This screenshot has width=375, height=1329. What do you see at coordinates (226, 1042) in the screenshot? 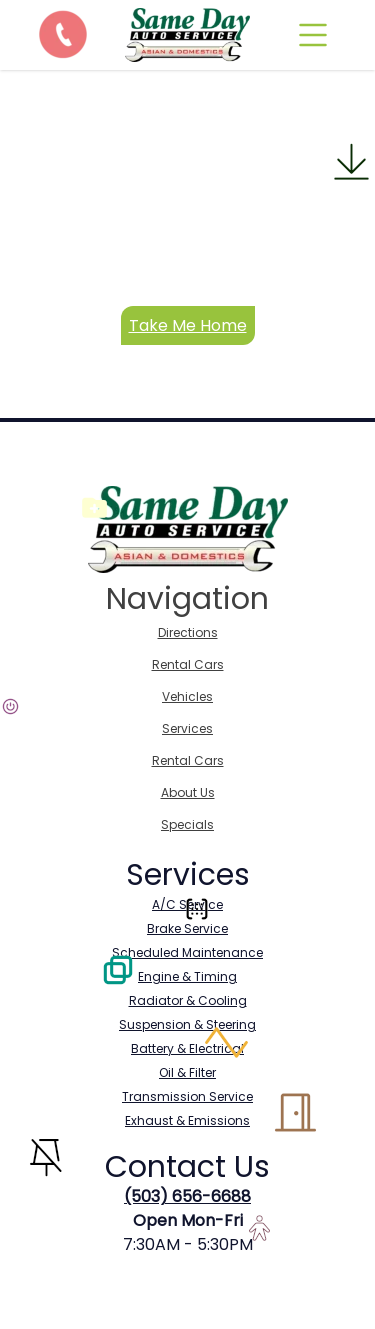
I see `toggle triangle waveform in audio synthesizer` at bounding box center [226, 1042].